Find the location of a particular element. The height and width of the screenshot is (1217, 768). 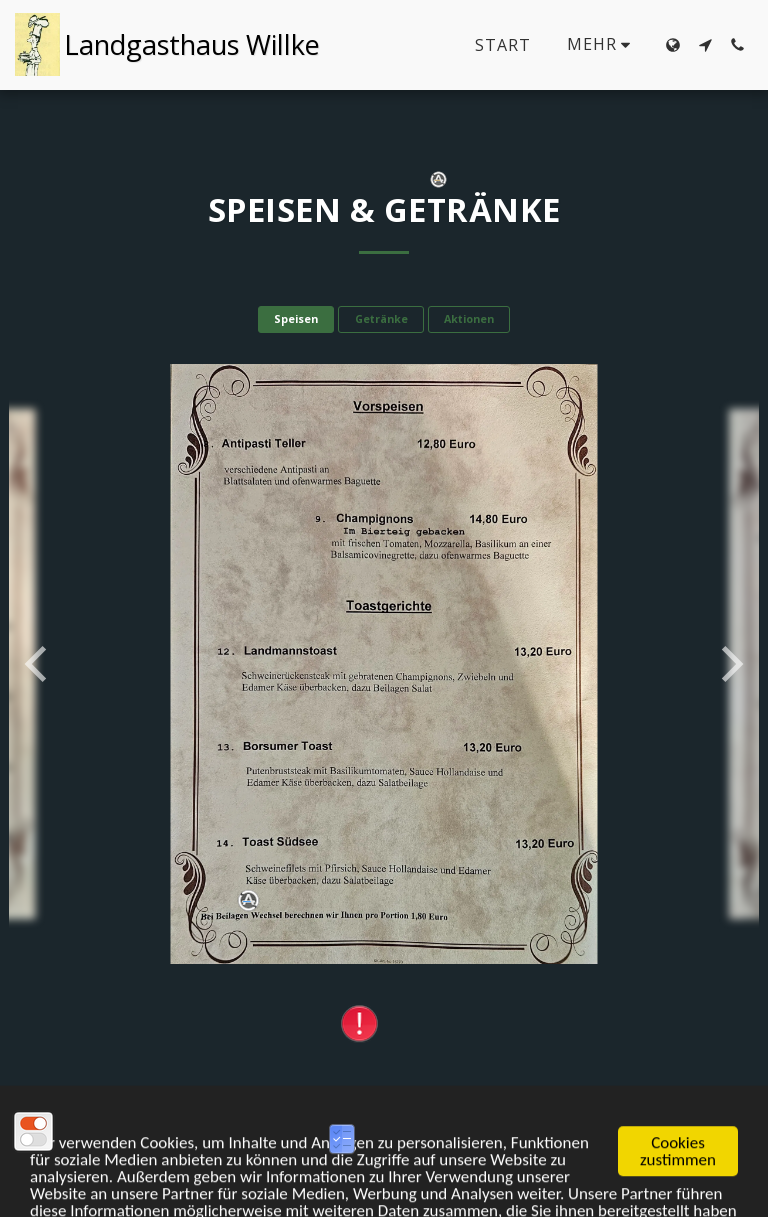

indicates an application error or crash is located at coordinates (359, 1023).